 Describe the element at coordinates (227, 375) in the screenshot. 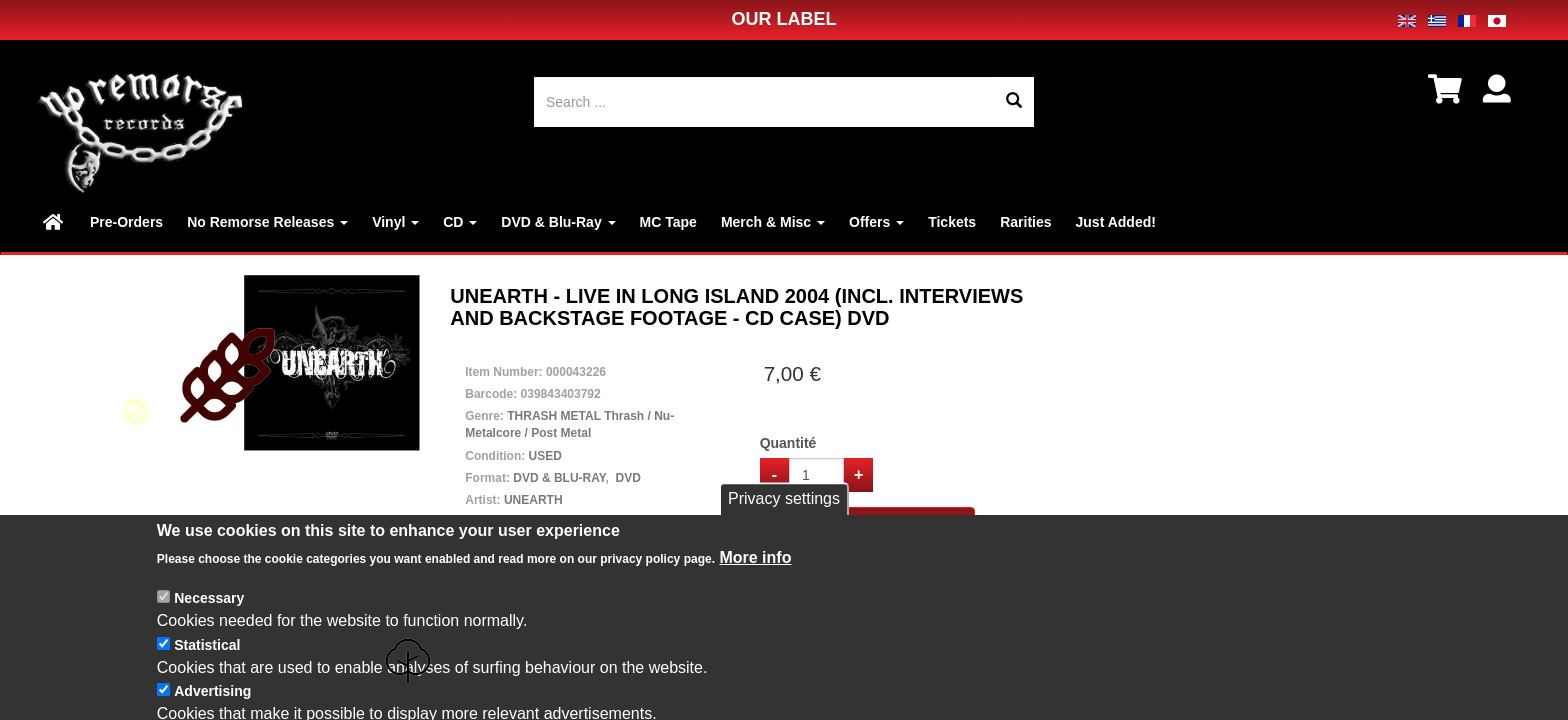

I see `indicates grain or wheat-based ingredients` at that location.